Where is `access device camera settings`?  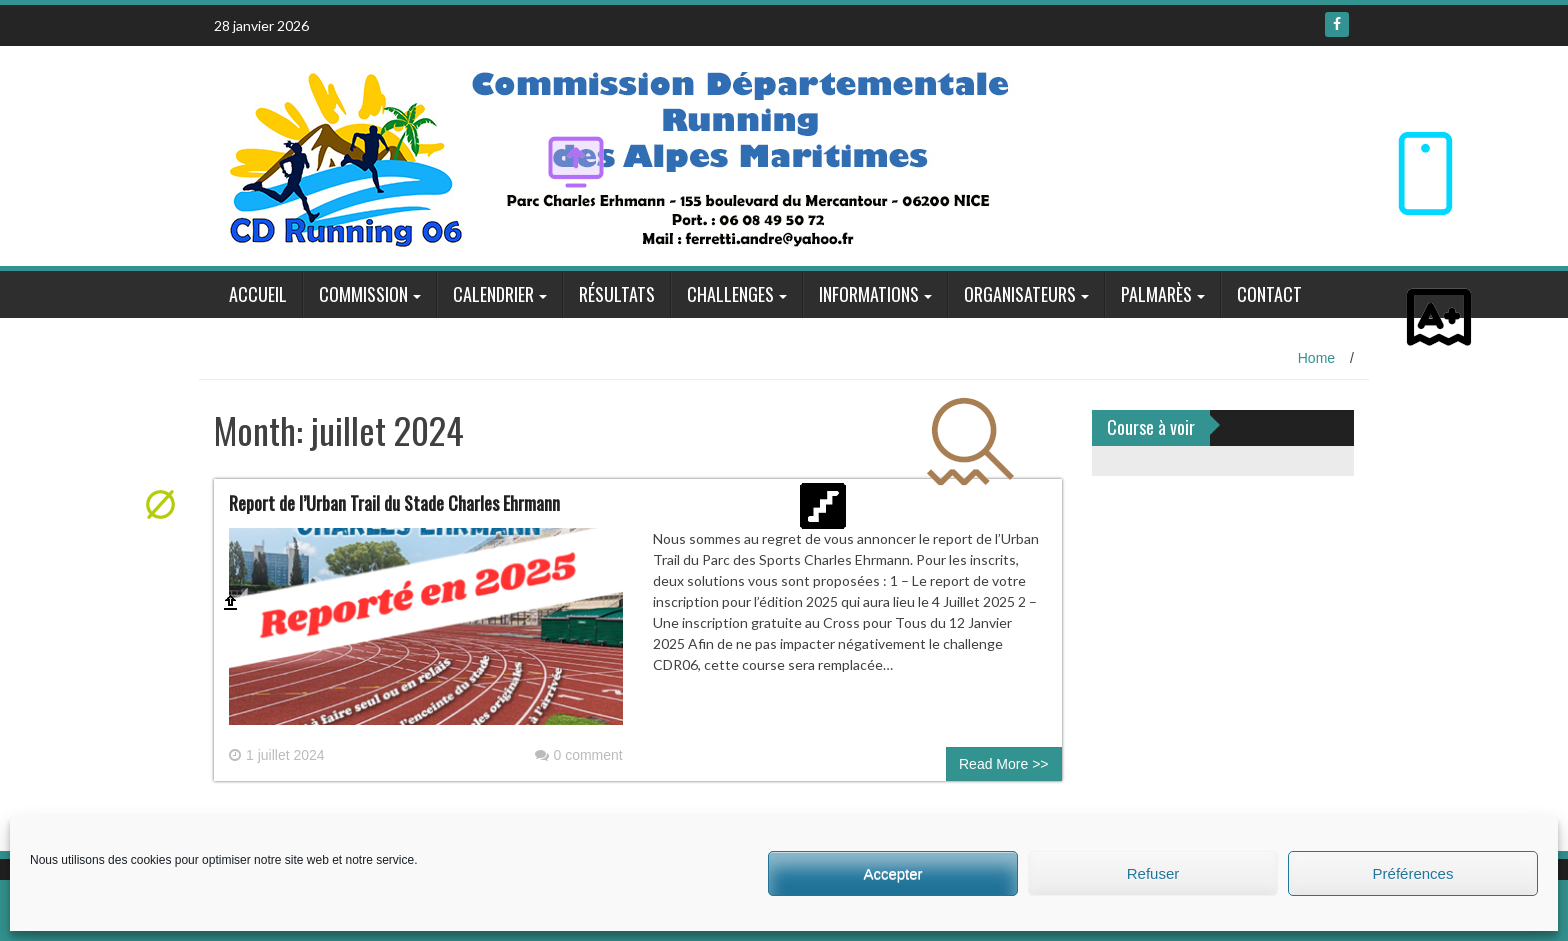 access device camera settings is located at coordinates (1425, 173).